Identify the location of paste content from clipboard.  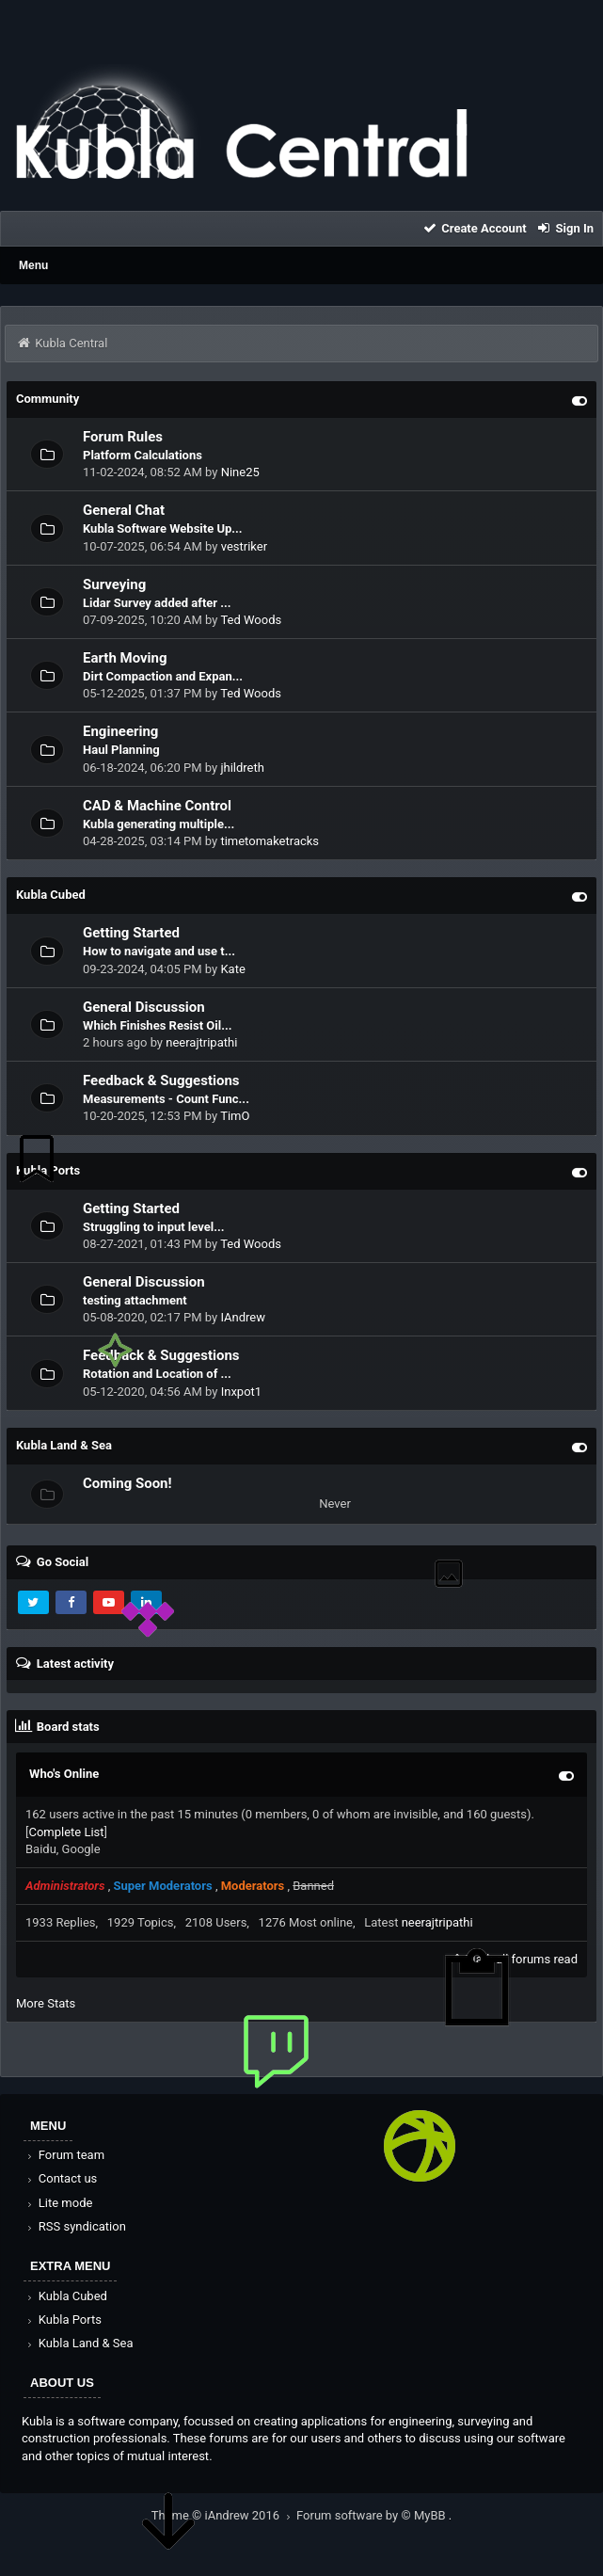
(477, 1991).